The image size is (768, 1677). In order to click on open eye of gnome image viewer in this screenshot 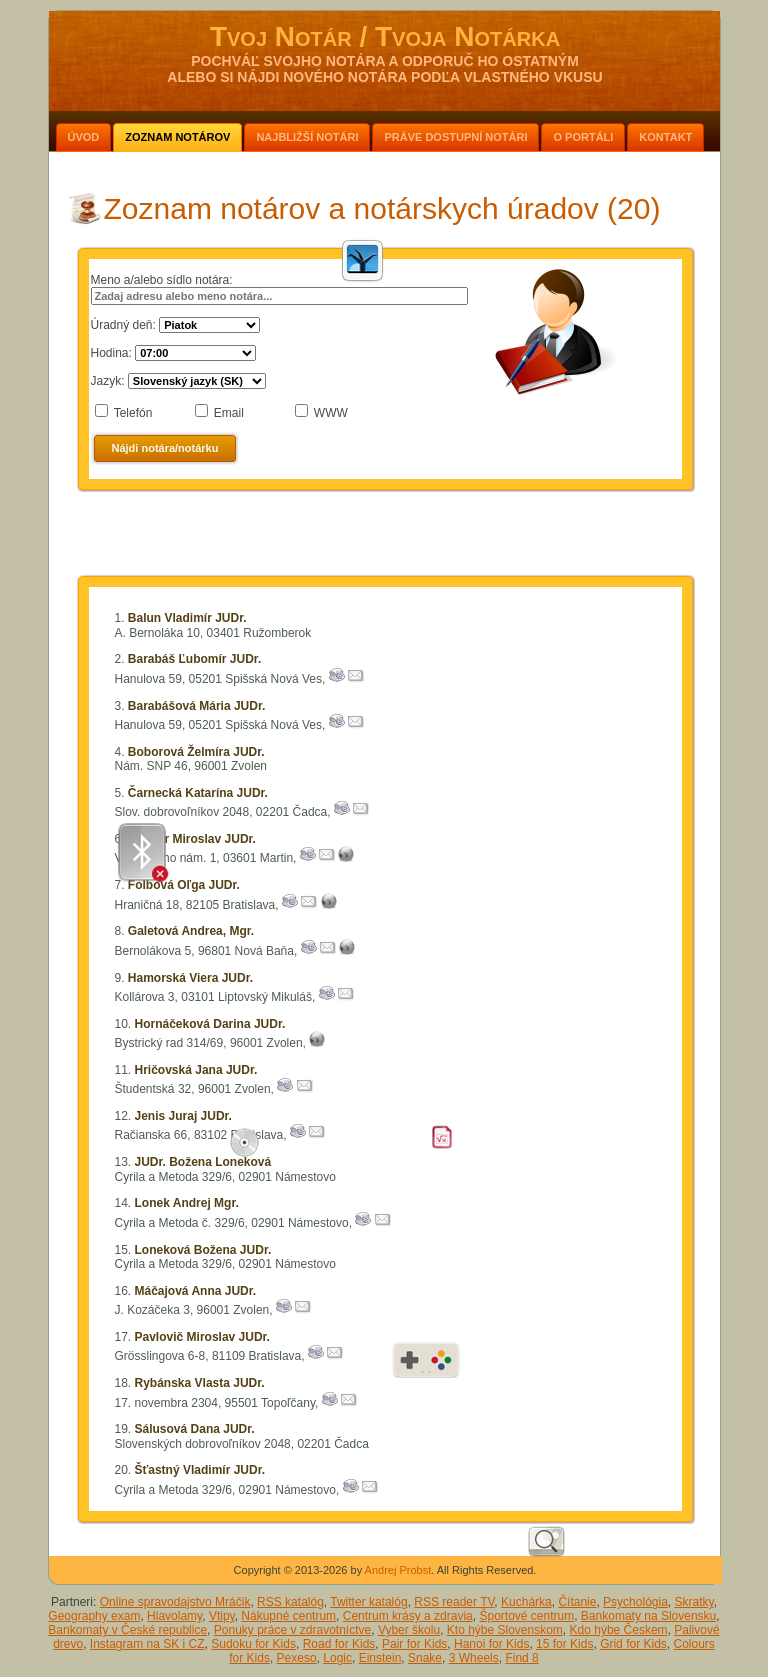, I will do `click(546, 1541)`.